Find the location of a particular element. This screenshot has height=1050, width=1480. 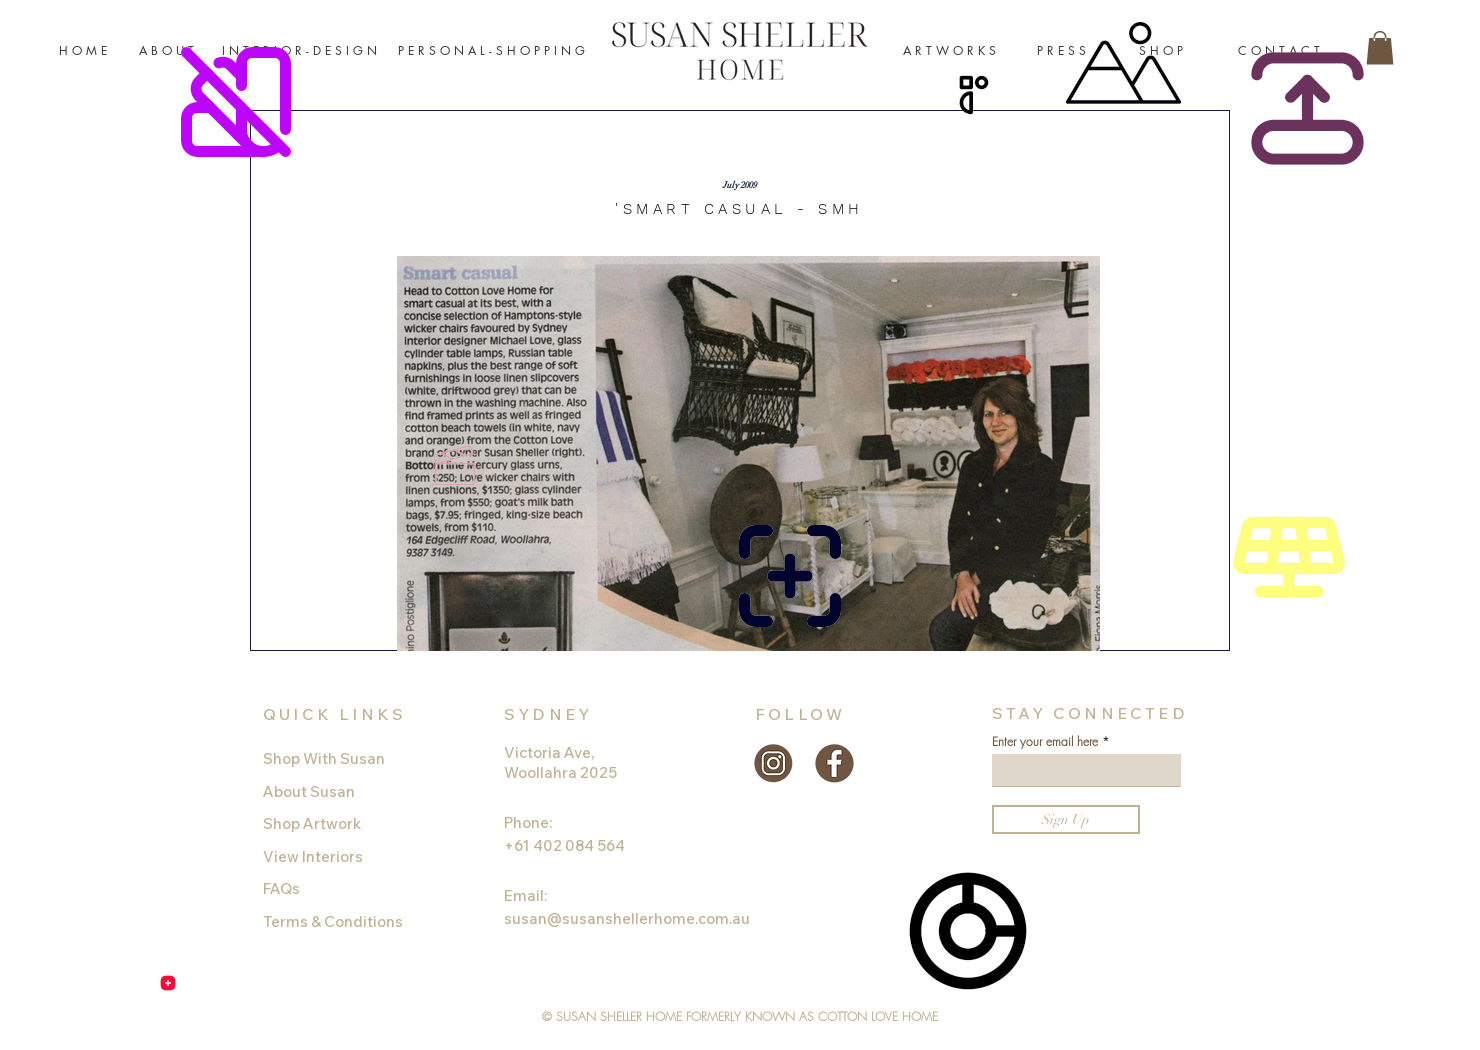

move element to top layer is located at coordinates (1307, 108).